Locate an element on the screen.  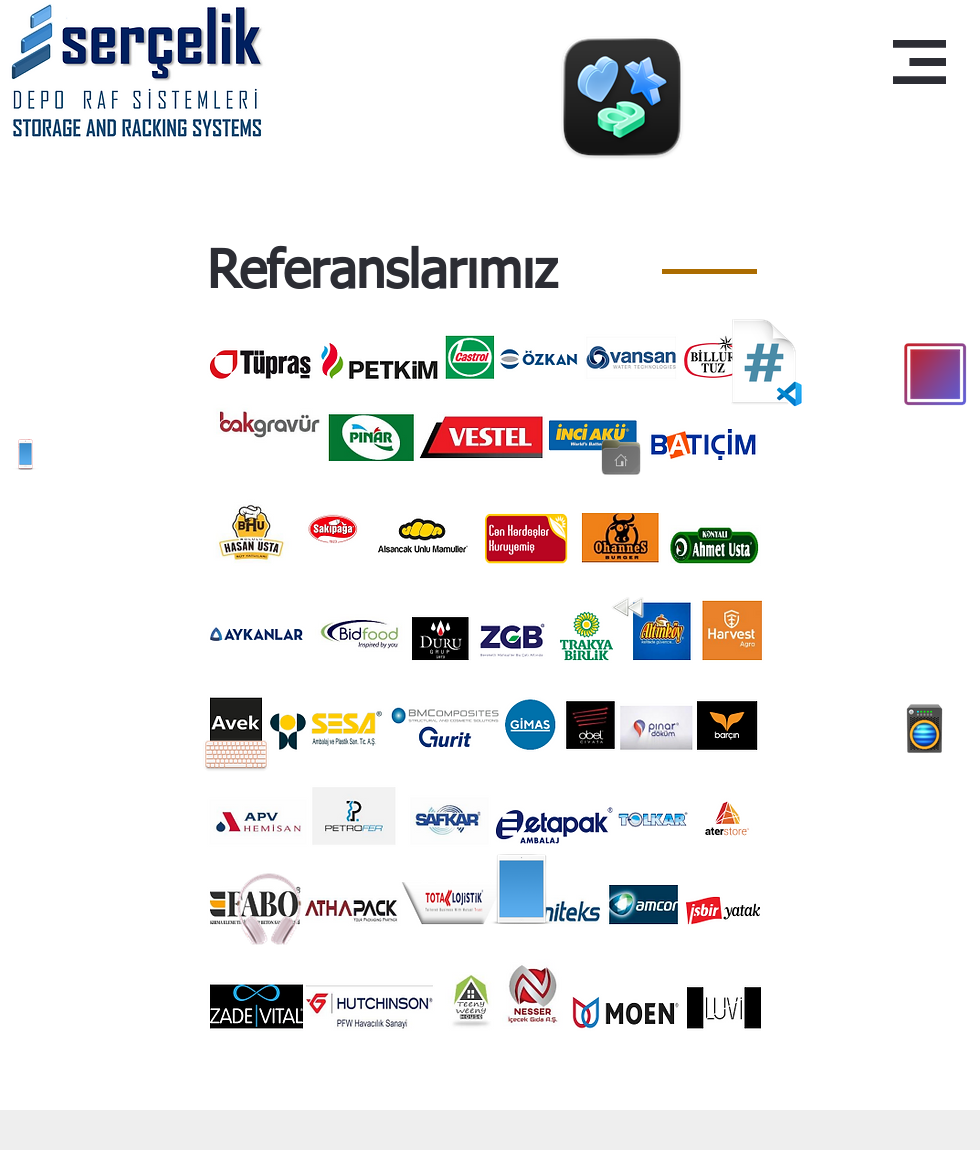
indicates a connected iPad Air device is located at coordinates (521, 888).